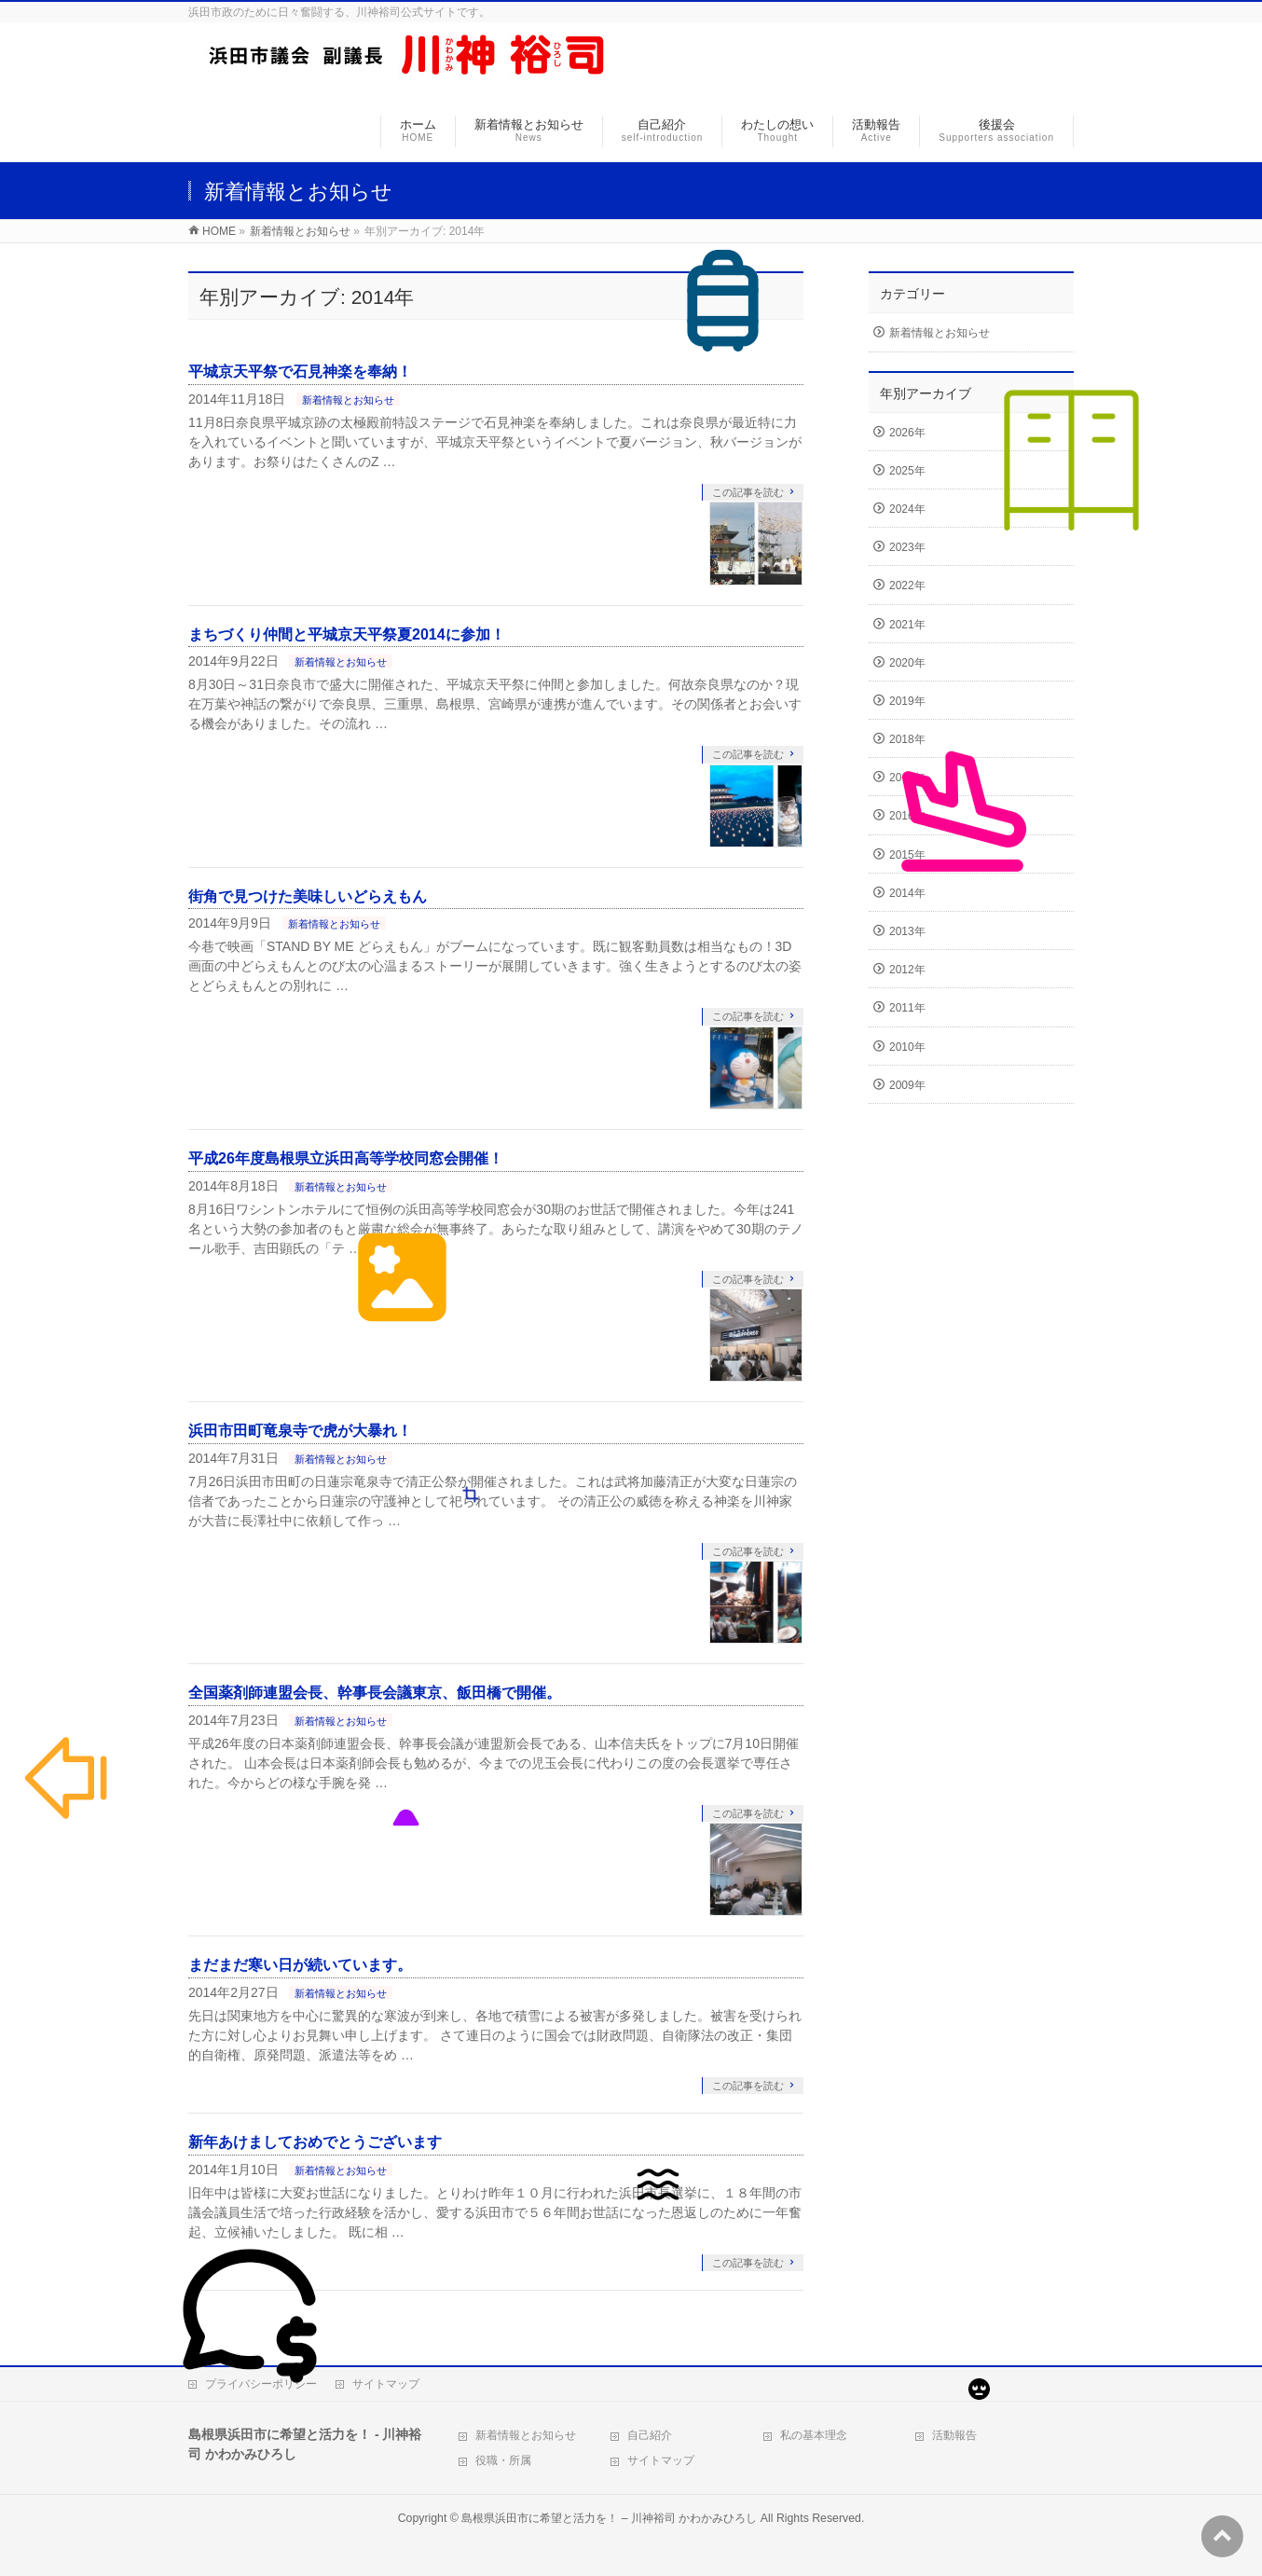 The image size is (1262, 2576). Describe the element at coordinates (1071, 457) in the screenshot. I see `access storage lockers` at that location.